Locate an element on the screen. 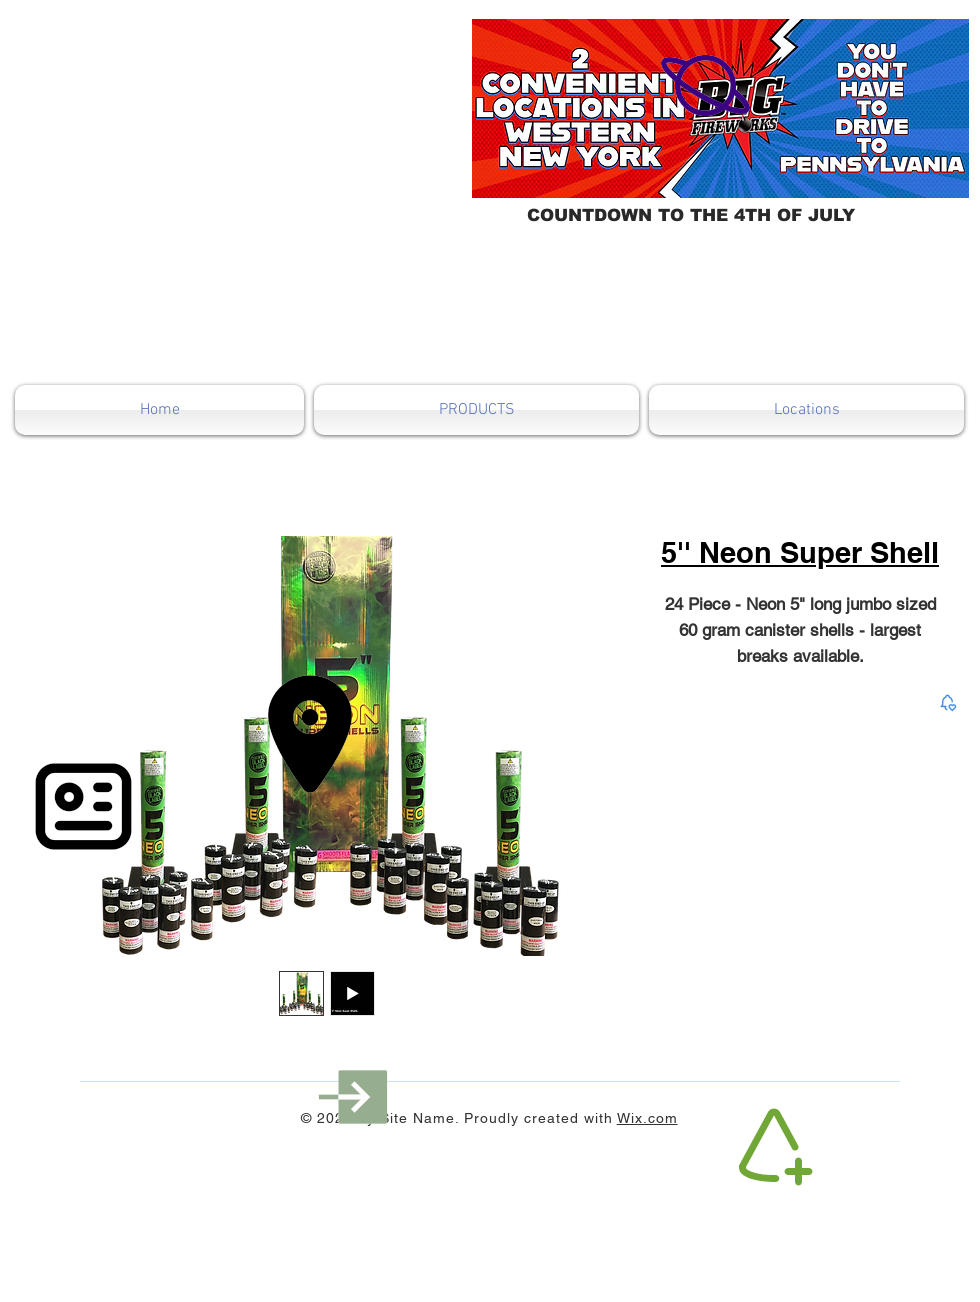  add a new cone or marker is located at coordinates (774, 1147).